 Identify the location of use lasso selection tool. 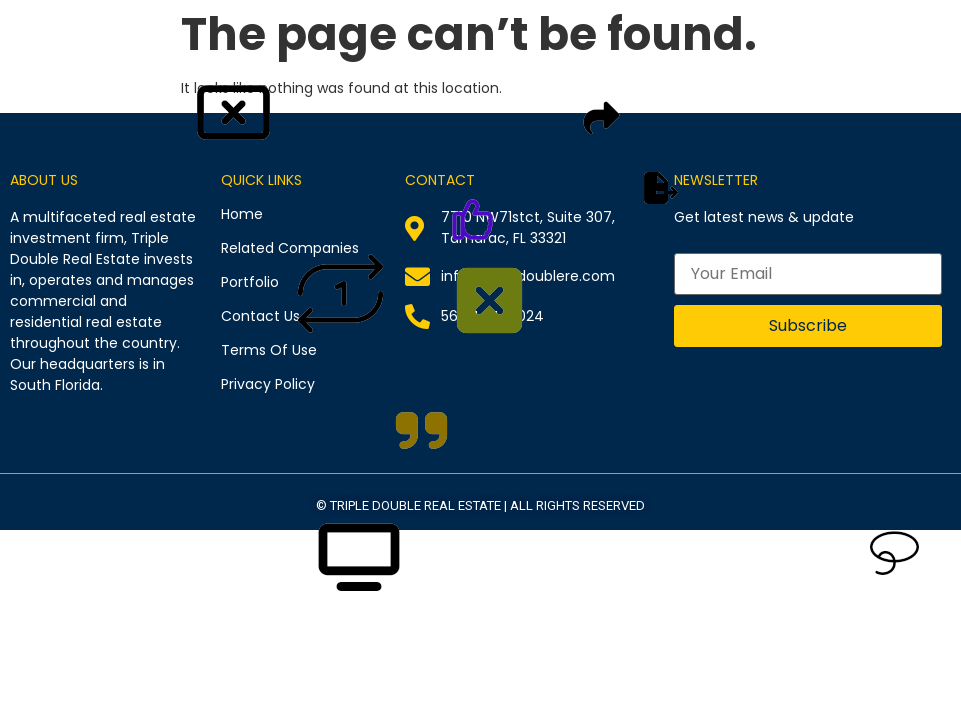
(894, 550).